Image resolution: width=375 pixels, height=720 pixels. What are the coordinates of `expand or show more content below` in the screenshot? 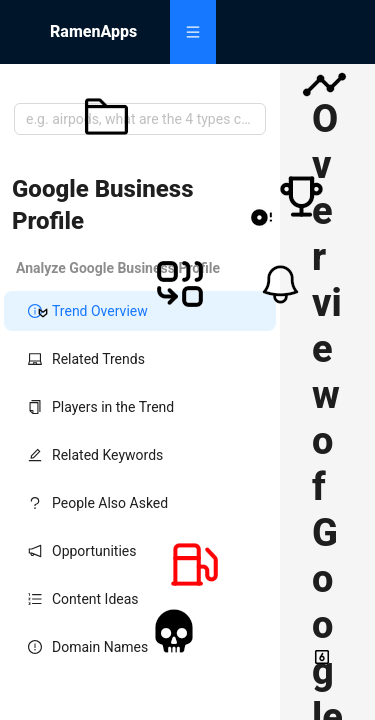 It's located at (43, 313).